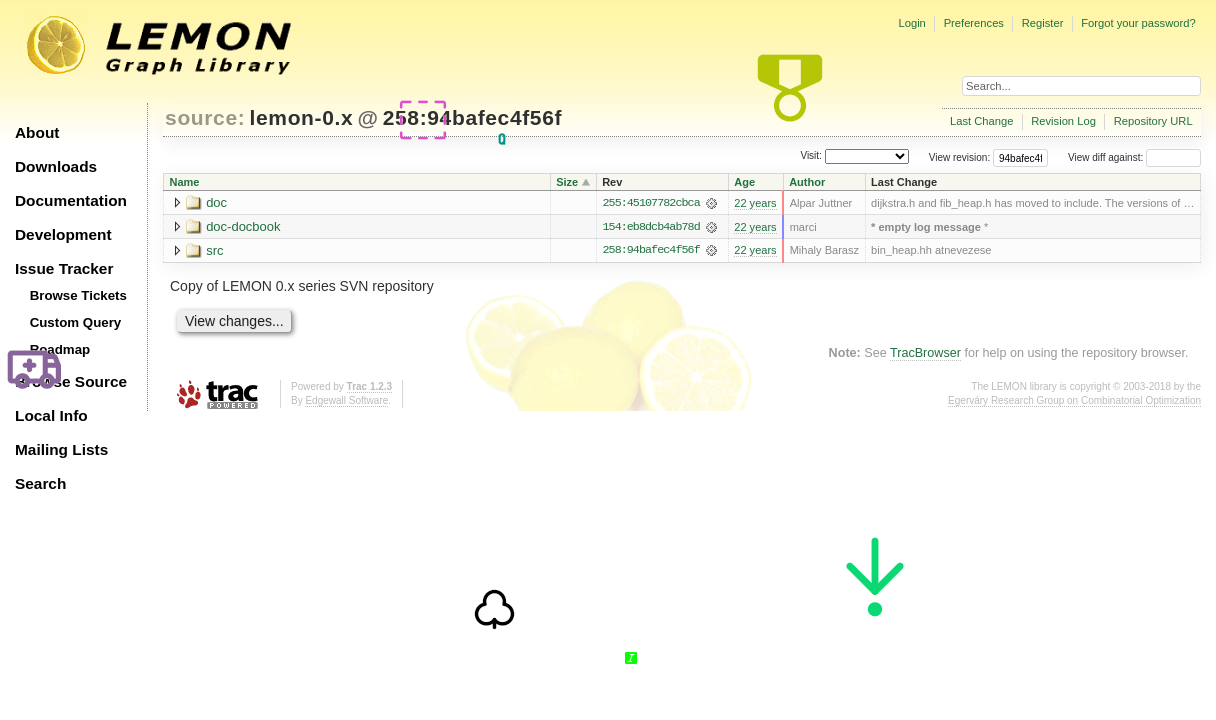 Image resolution: width=1216 pixels, height=720 pixels. I want to click on download to a specific location, so click(875, 577).